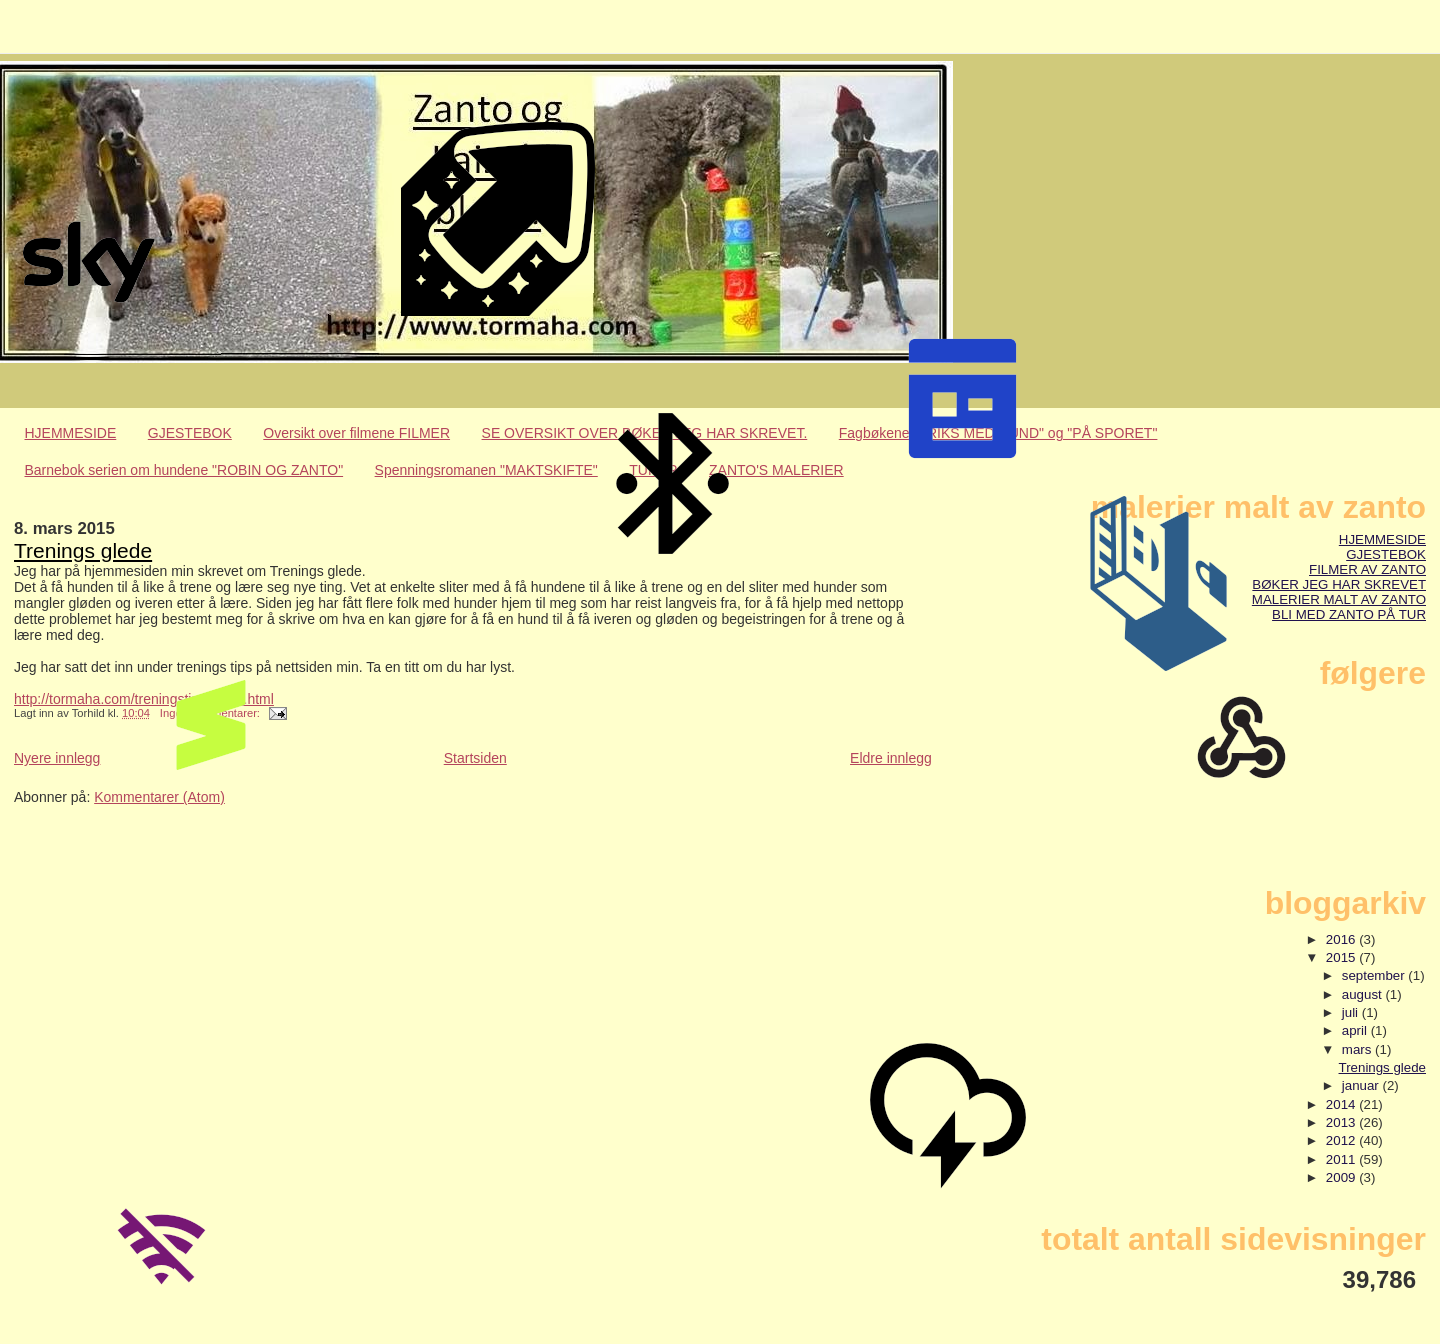  What do you see at coordinates (89, 262) in the screenshot?
I see `sky brand logo` at bounding box center [89, 262].